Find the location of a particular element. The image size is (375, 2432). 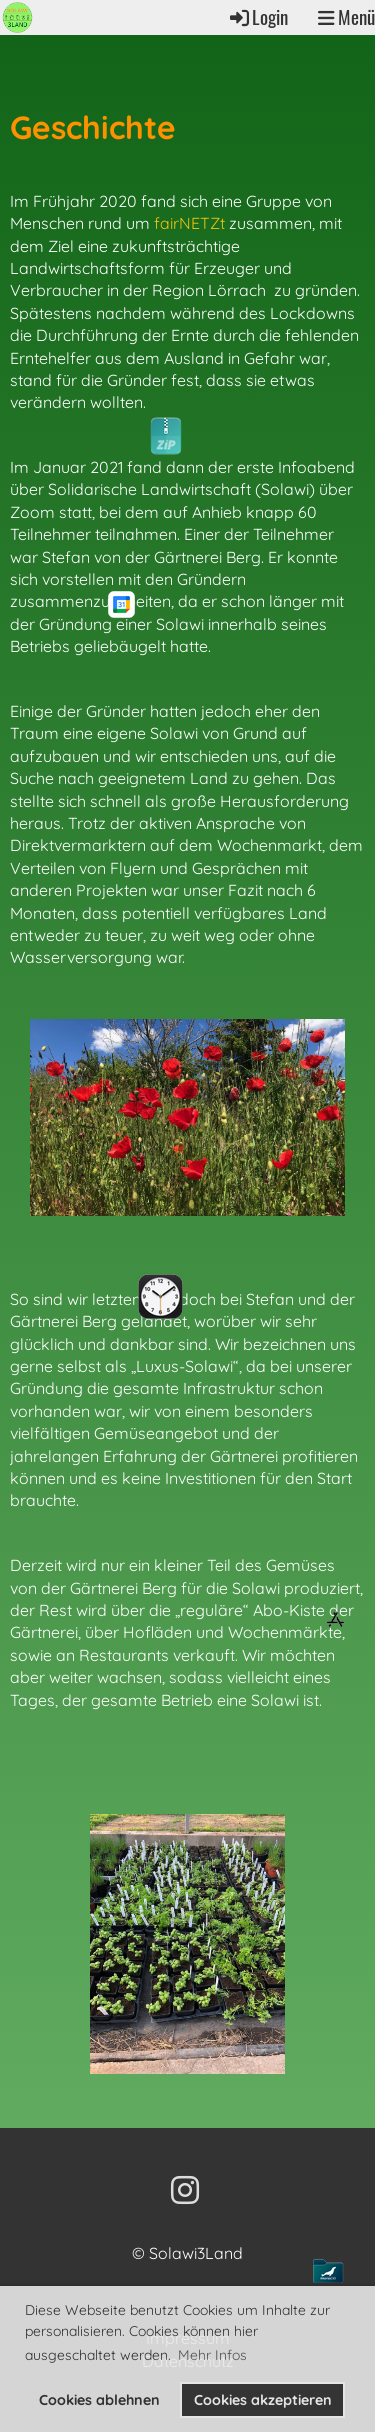

access the applications folder in sidebar is located at coordinates (335, 1619).